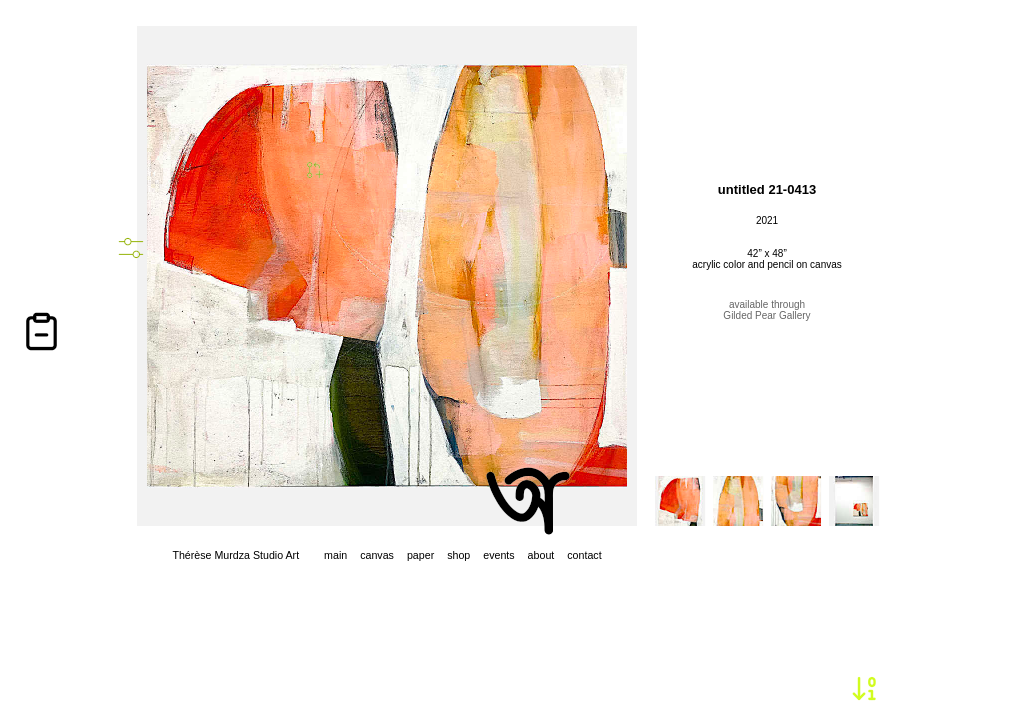 This screenshot has width=1024, height=720. I want to click on sort numerically in ascending order, so click(865, 688).